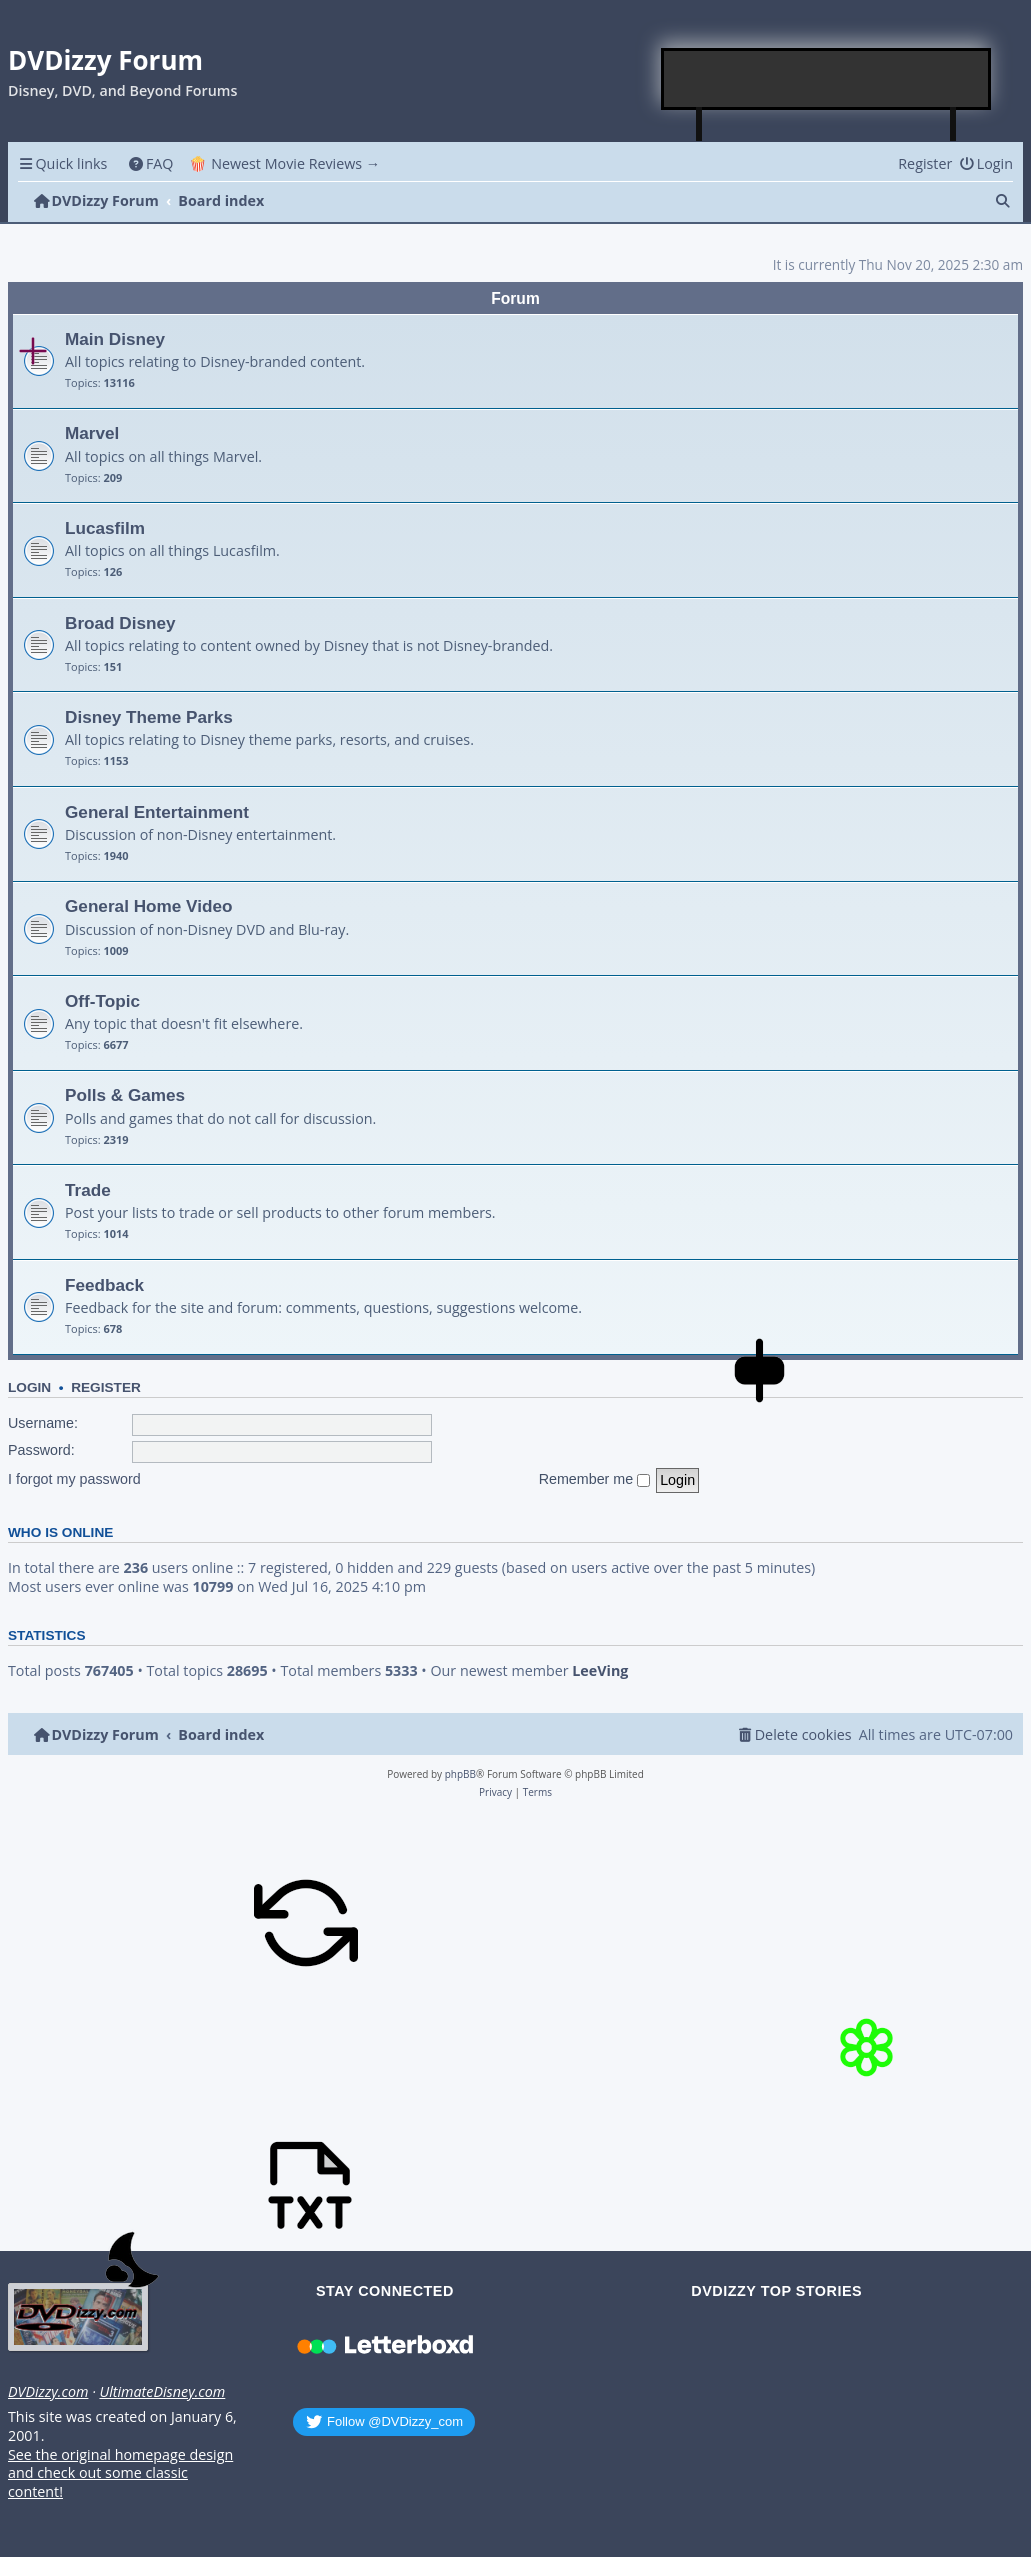 This screenshot has width=1031, height=2557. Describe the element at coordinates (306, 1923) in the screenshot. I see `refresh or reload content` at that location.